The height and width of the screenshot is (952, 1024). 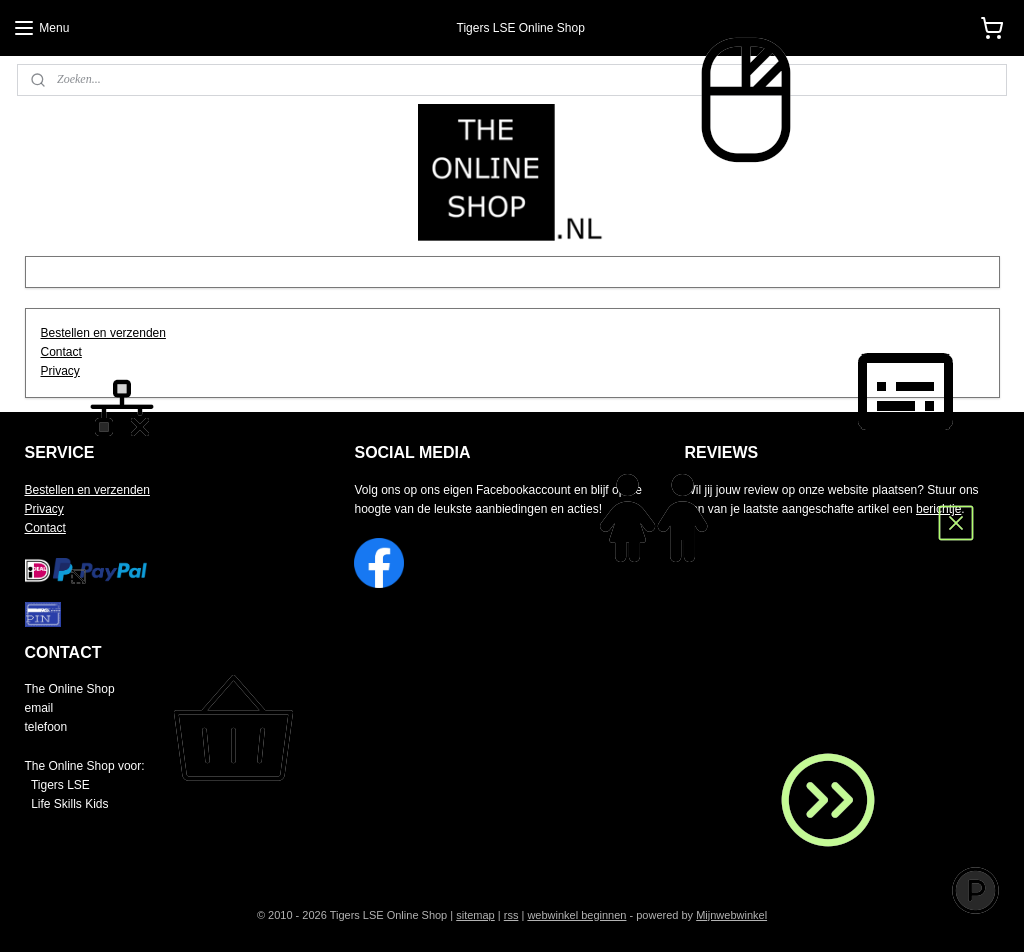 I want to click on network connection error or failure, so click(x=122, y=409).